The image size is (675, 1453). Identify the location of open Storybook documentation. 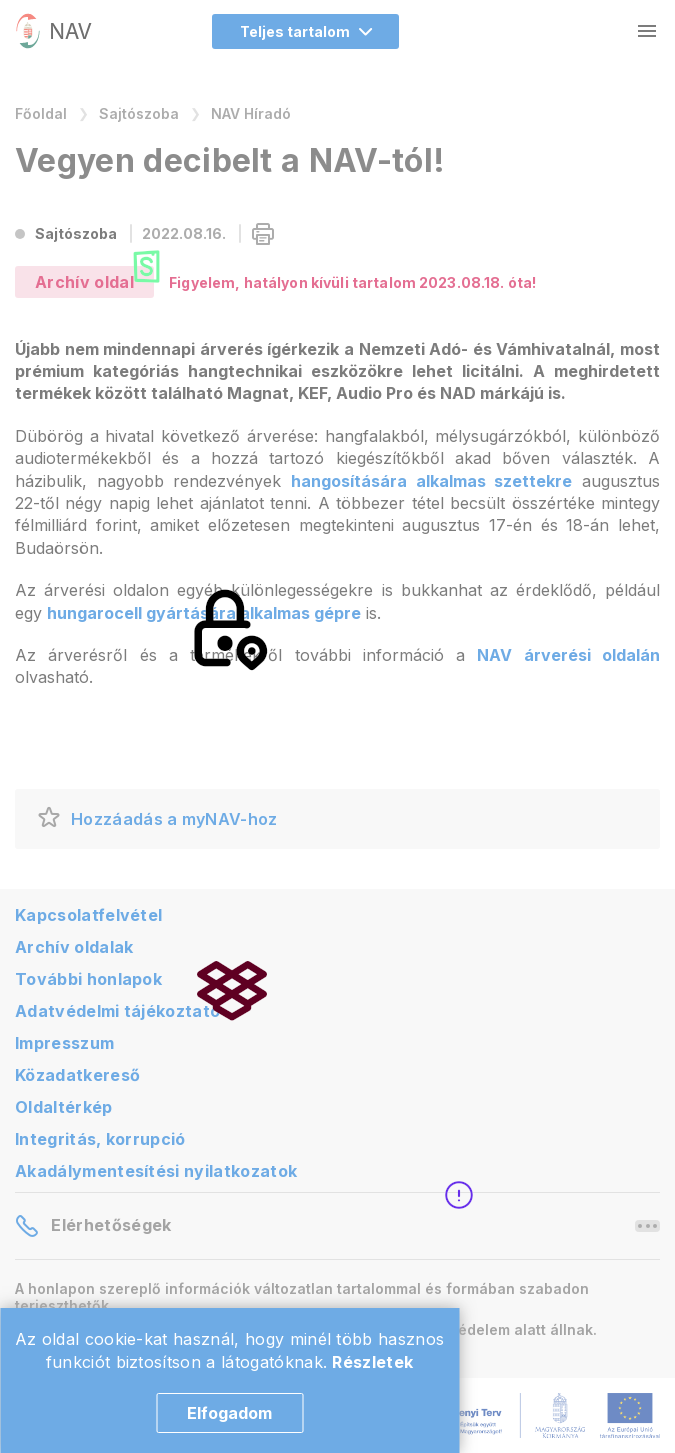
(146, 266).